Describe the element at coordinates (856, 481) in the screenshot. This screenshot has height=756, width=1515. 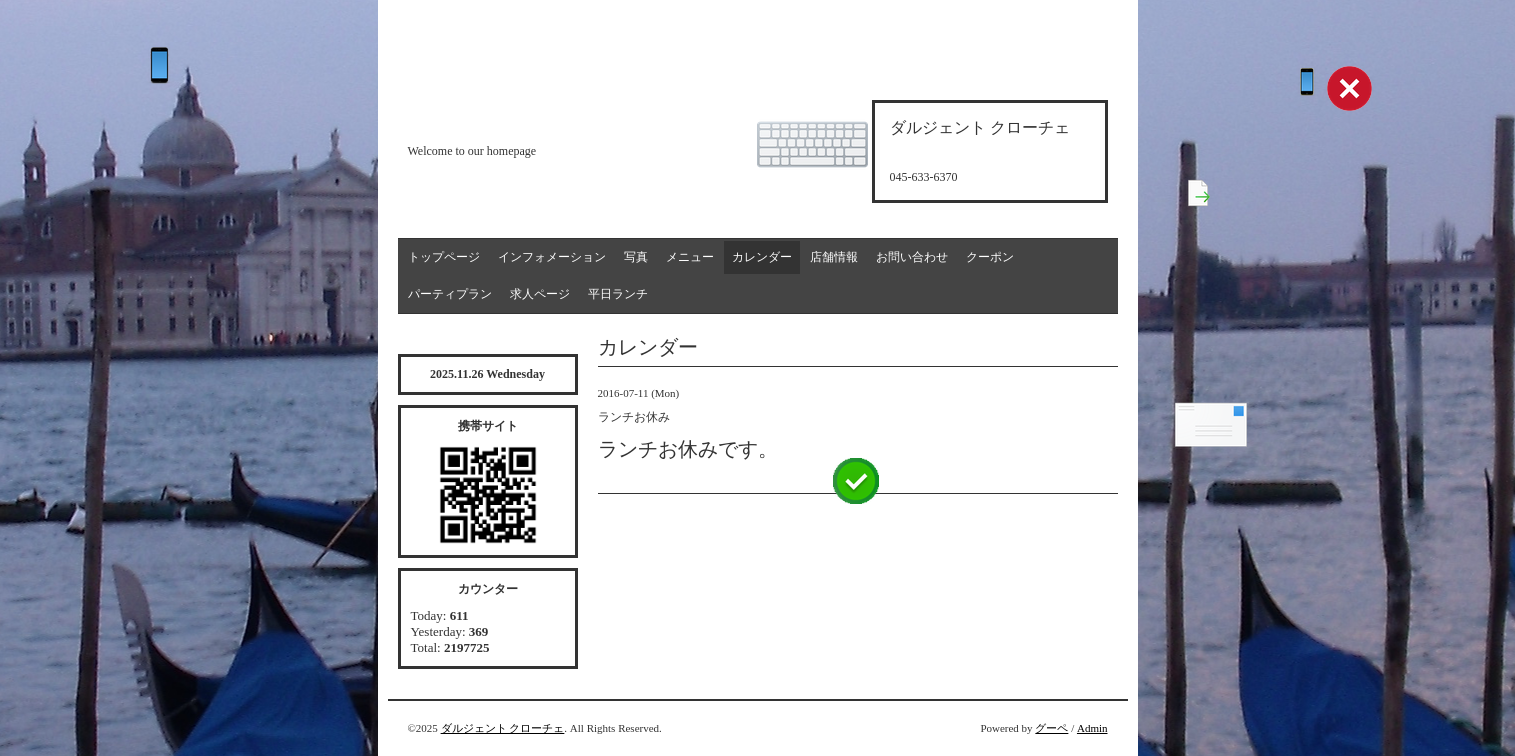
I see `file successfully synced to OneDrive` at that location.